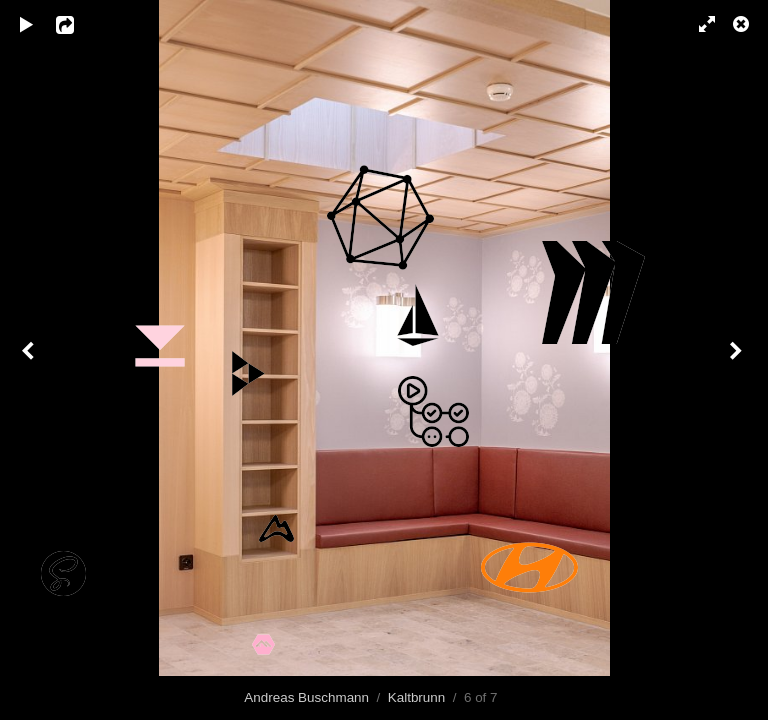 This screenshot has height=720, width=768. I want to click on ONNX (Open Neural Network Exchange) logo, so click(380, 217).